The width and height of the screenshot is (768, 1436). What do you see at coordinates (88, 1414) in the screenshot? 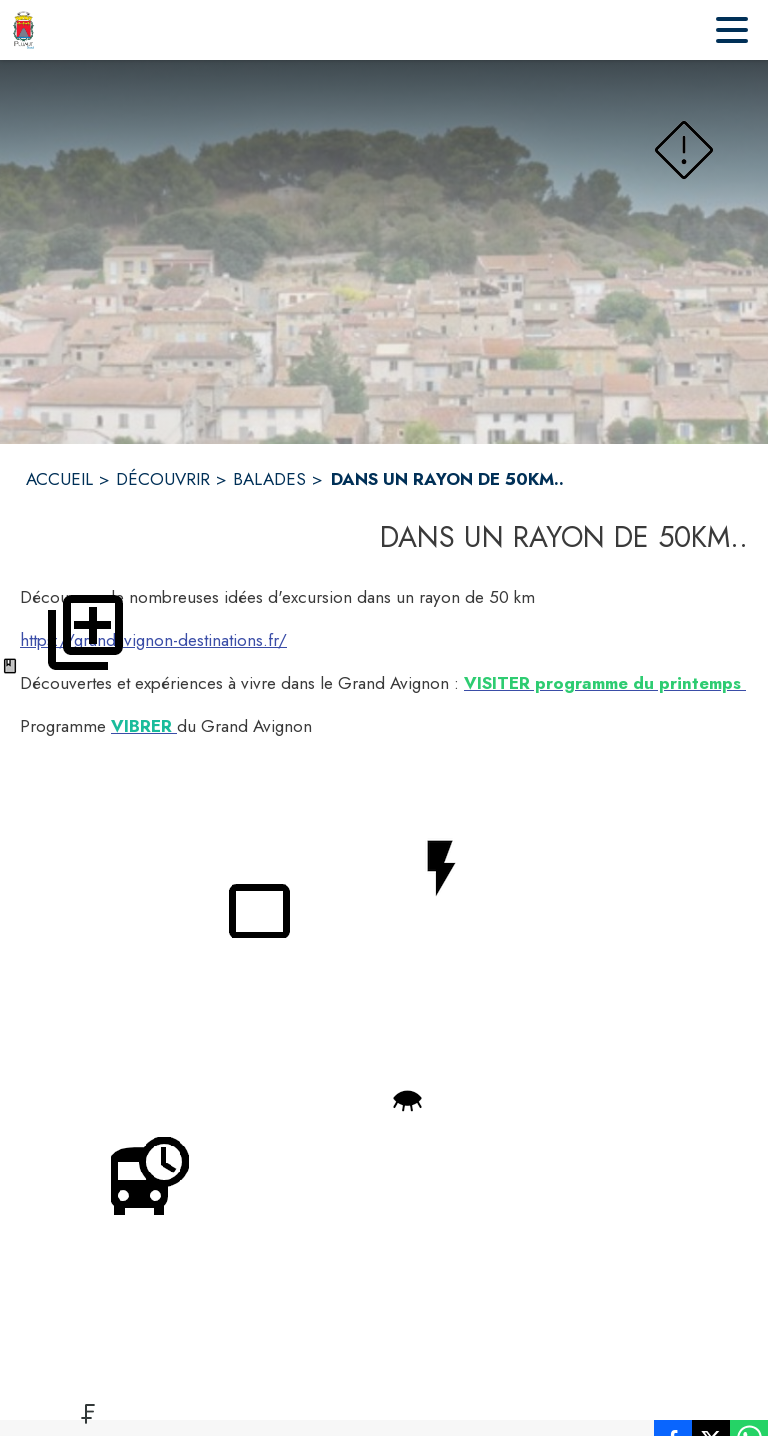
I see `indicates swiss franc currency` at bounding box center [88, 1414].